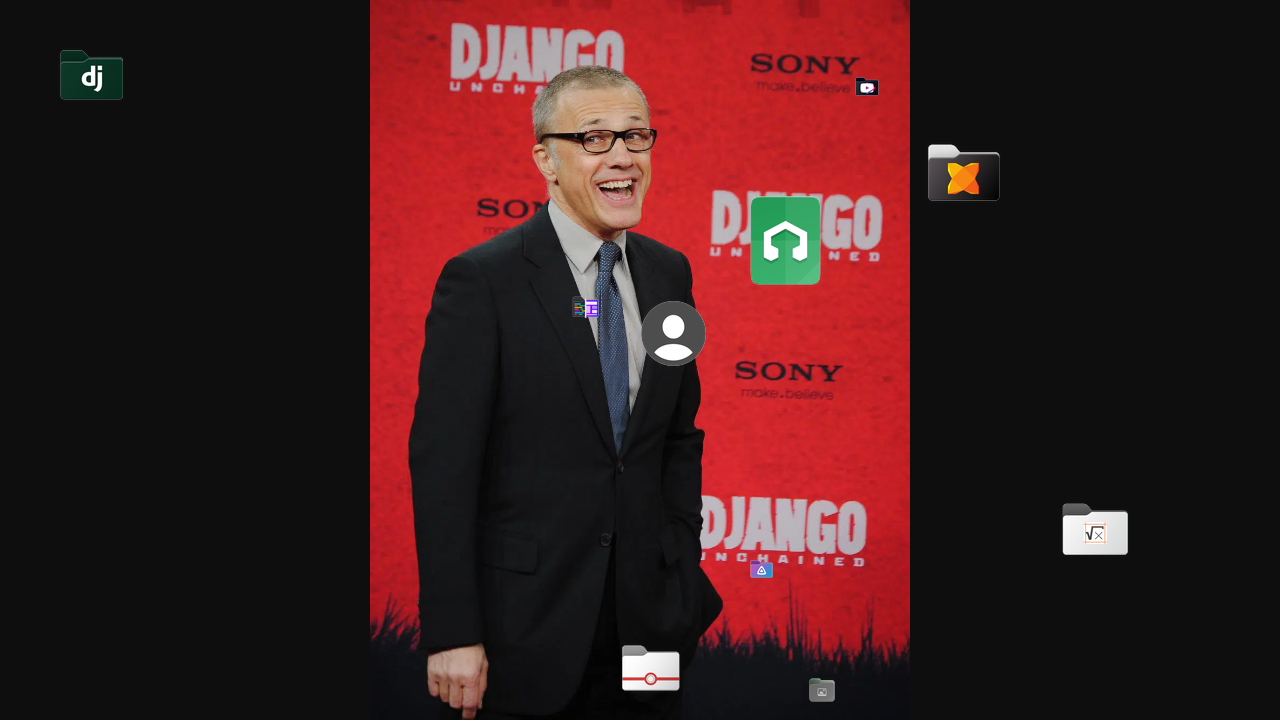 Image resolution: width=1280 pixels, height=720 pixels. I want to click on an LMMS music project file, so click(785, 240).